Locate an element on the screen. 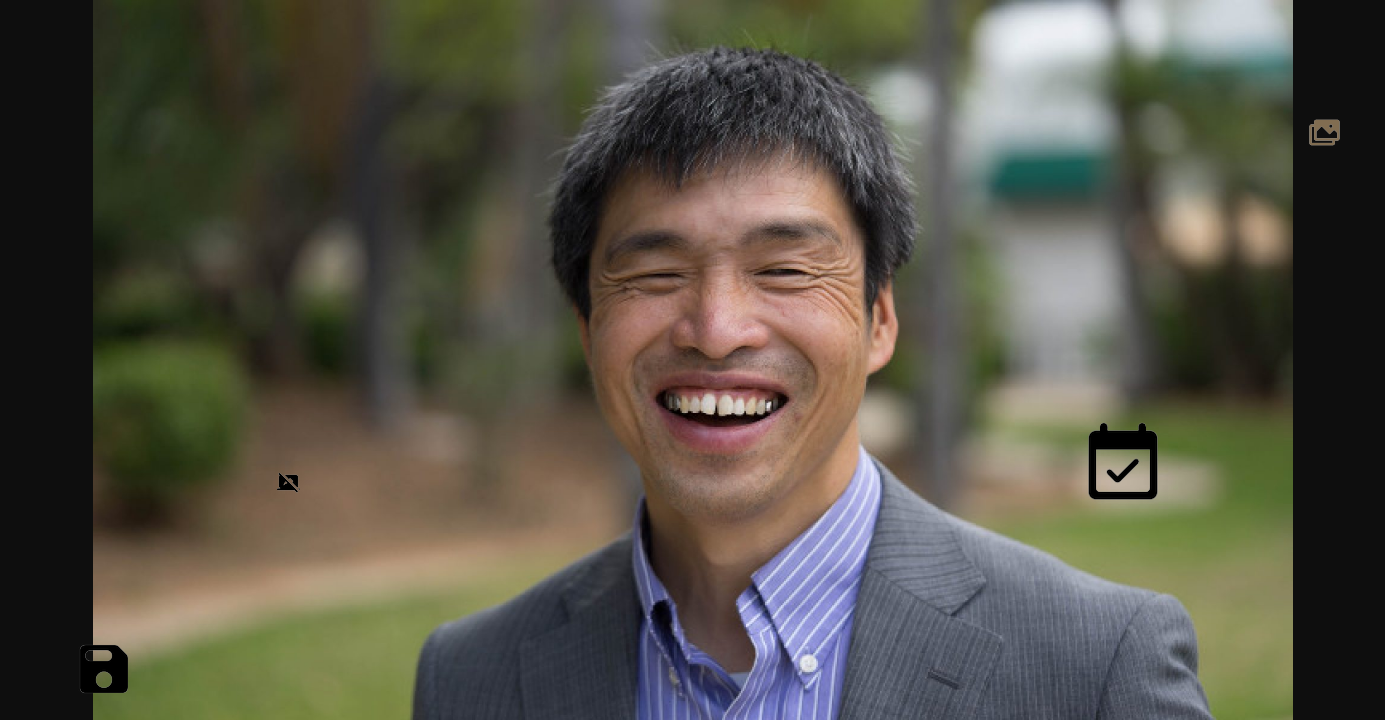 The height and width of the screenshot is (720, 1385). view photo gallery or image library is located at coordinates (1324, 132).